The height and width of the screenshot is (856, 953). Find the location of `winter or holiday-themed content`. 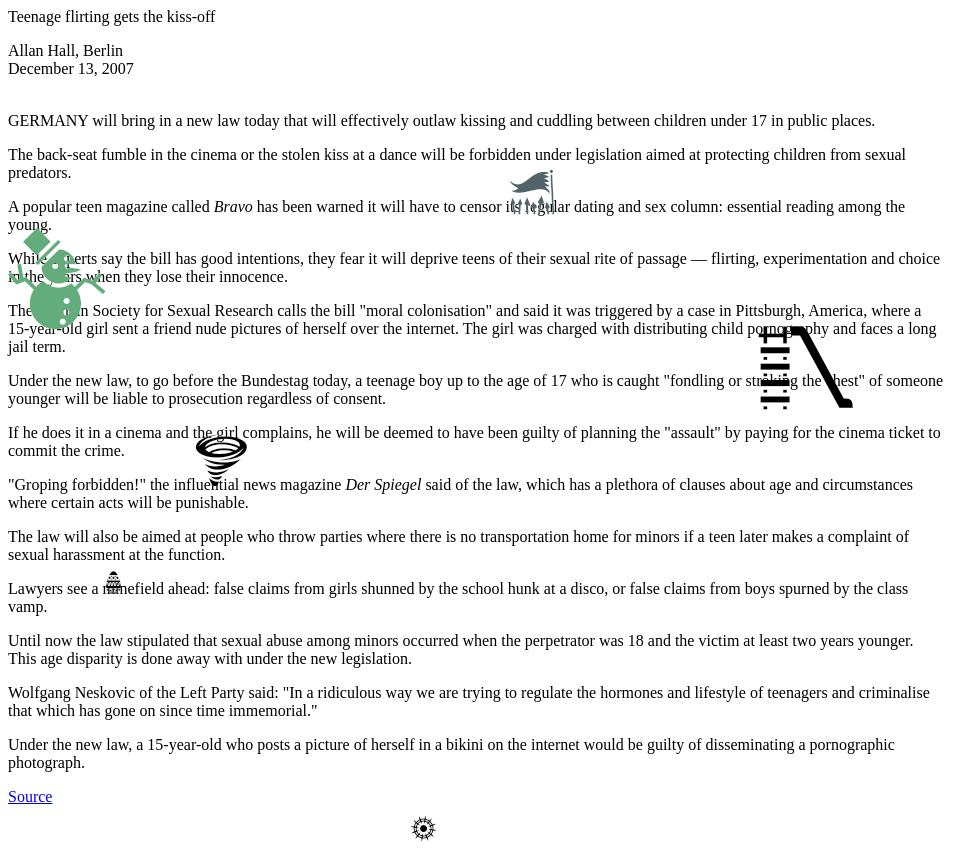

winter or holiday-themed content is located at coordinates (56, 279).